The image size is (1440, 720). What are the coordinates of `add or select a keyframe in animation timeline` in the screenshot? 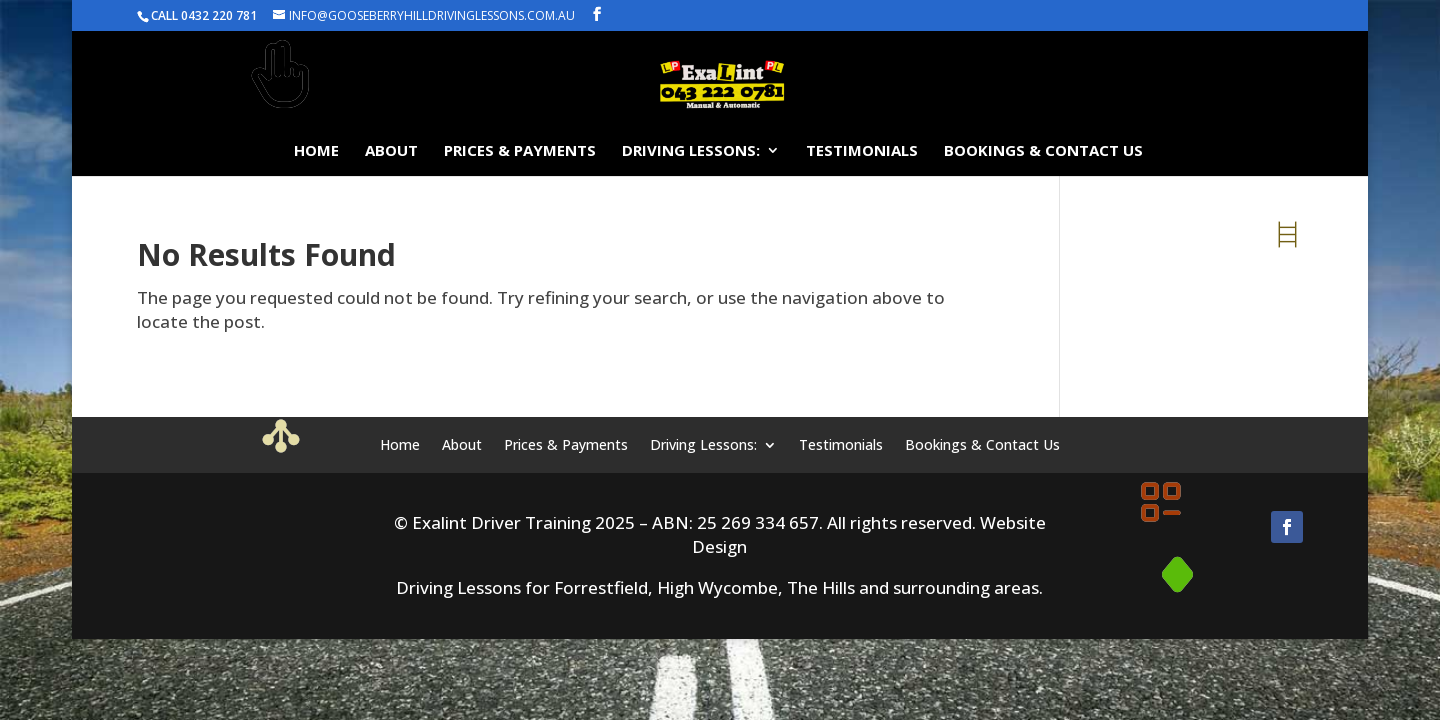 It's located at (1177, 574).